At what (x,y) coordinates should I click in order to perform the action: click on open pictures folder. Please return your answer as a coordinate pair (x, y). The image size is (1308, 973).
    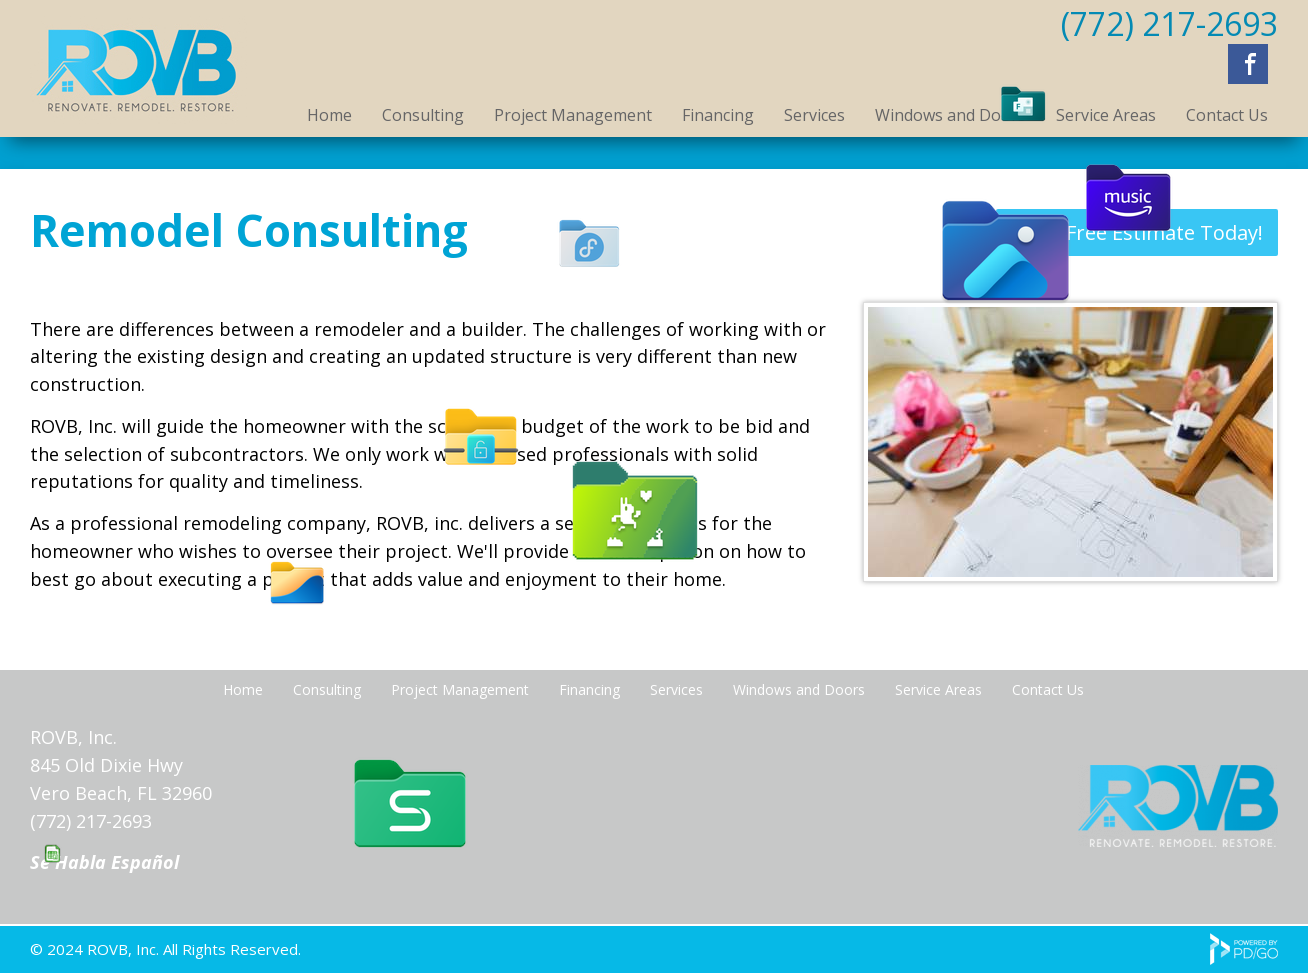
    Looking at the image, I should click on (1005, 254).